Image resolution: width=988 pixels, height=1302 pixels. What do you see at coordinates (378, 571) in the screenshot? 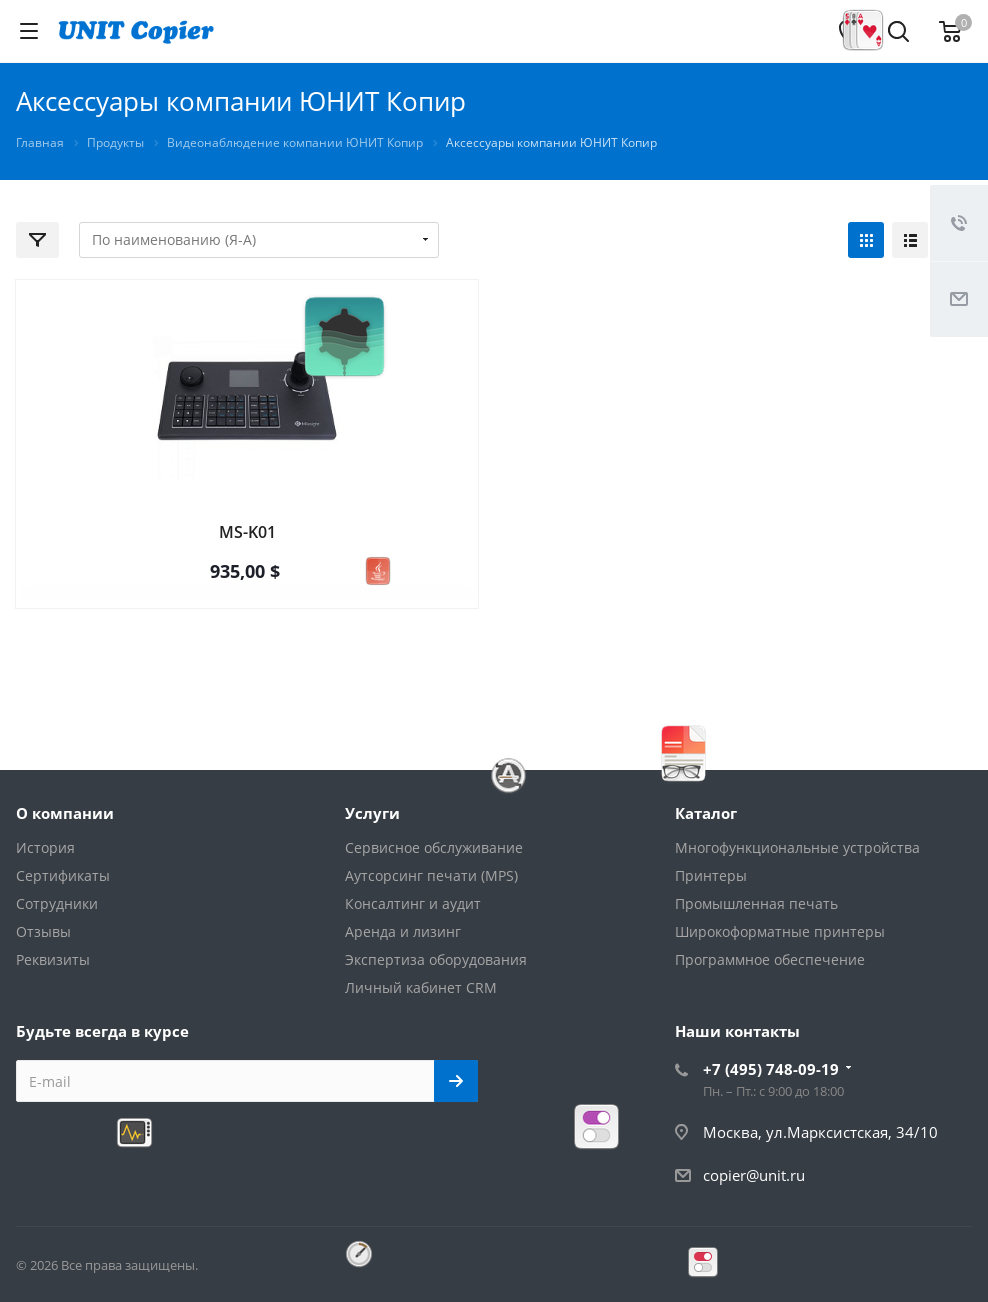
I see `a java archive (.jar) file` at bounding box center [378, 571].